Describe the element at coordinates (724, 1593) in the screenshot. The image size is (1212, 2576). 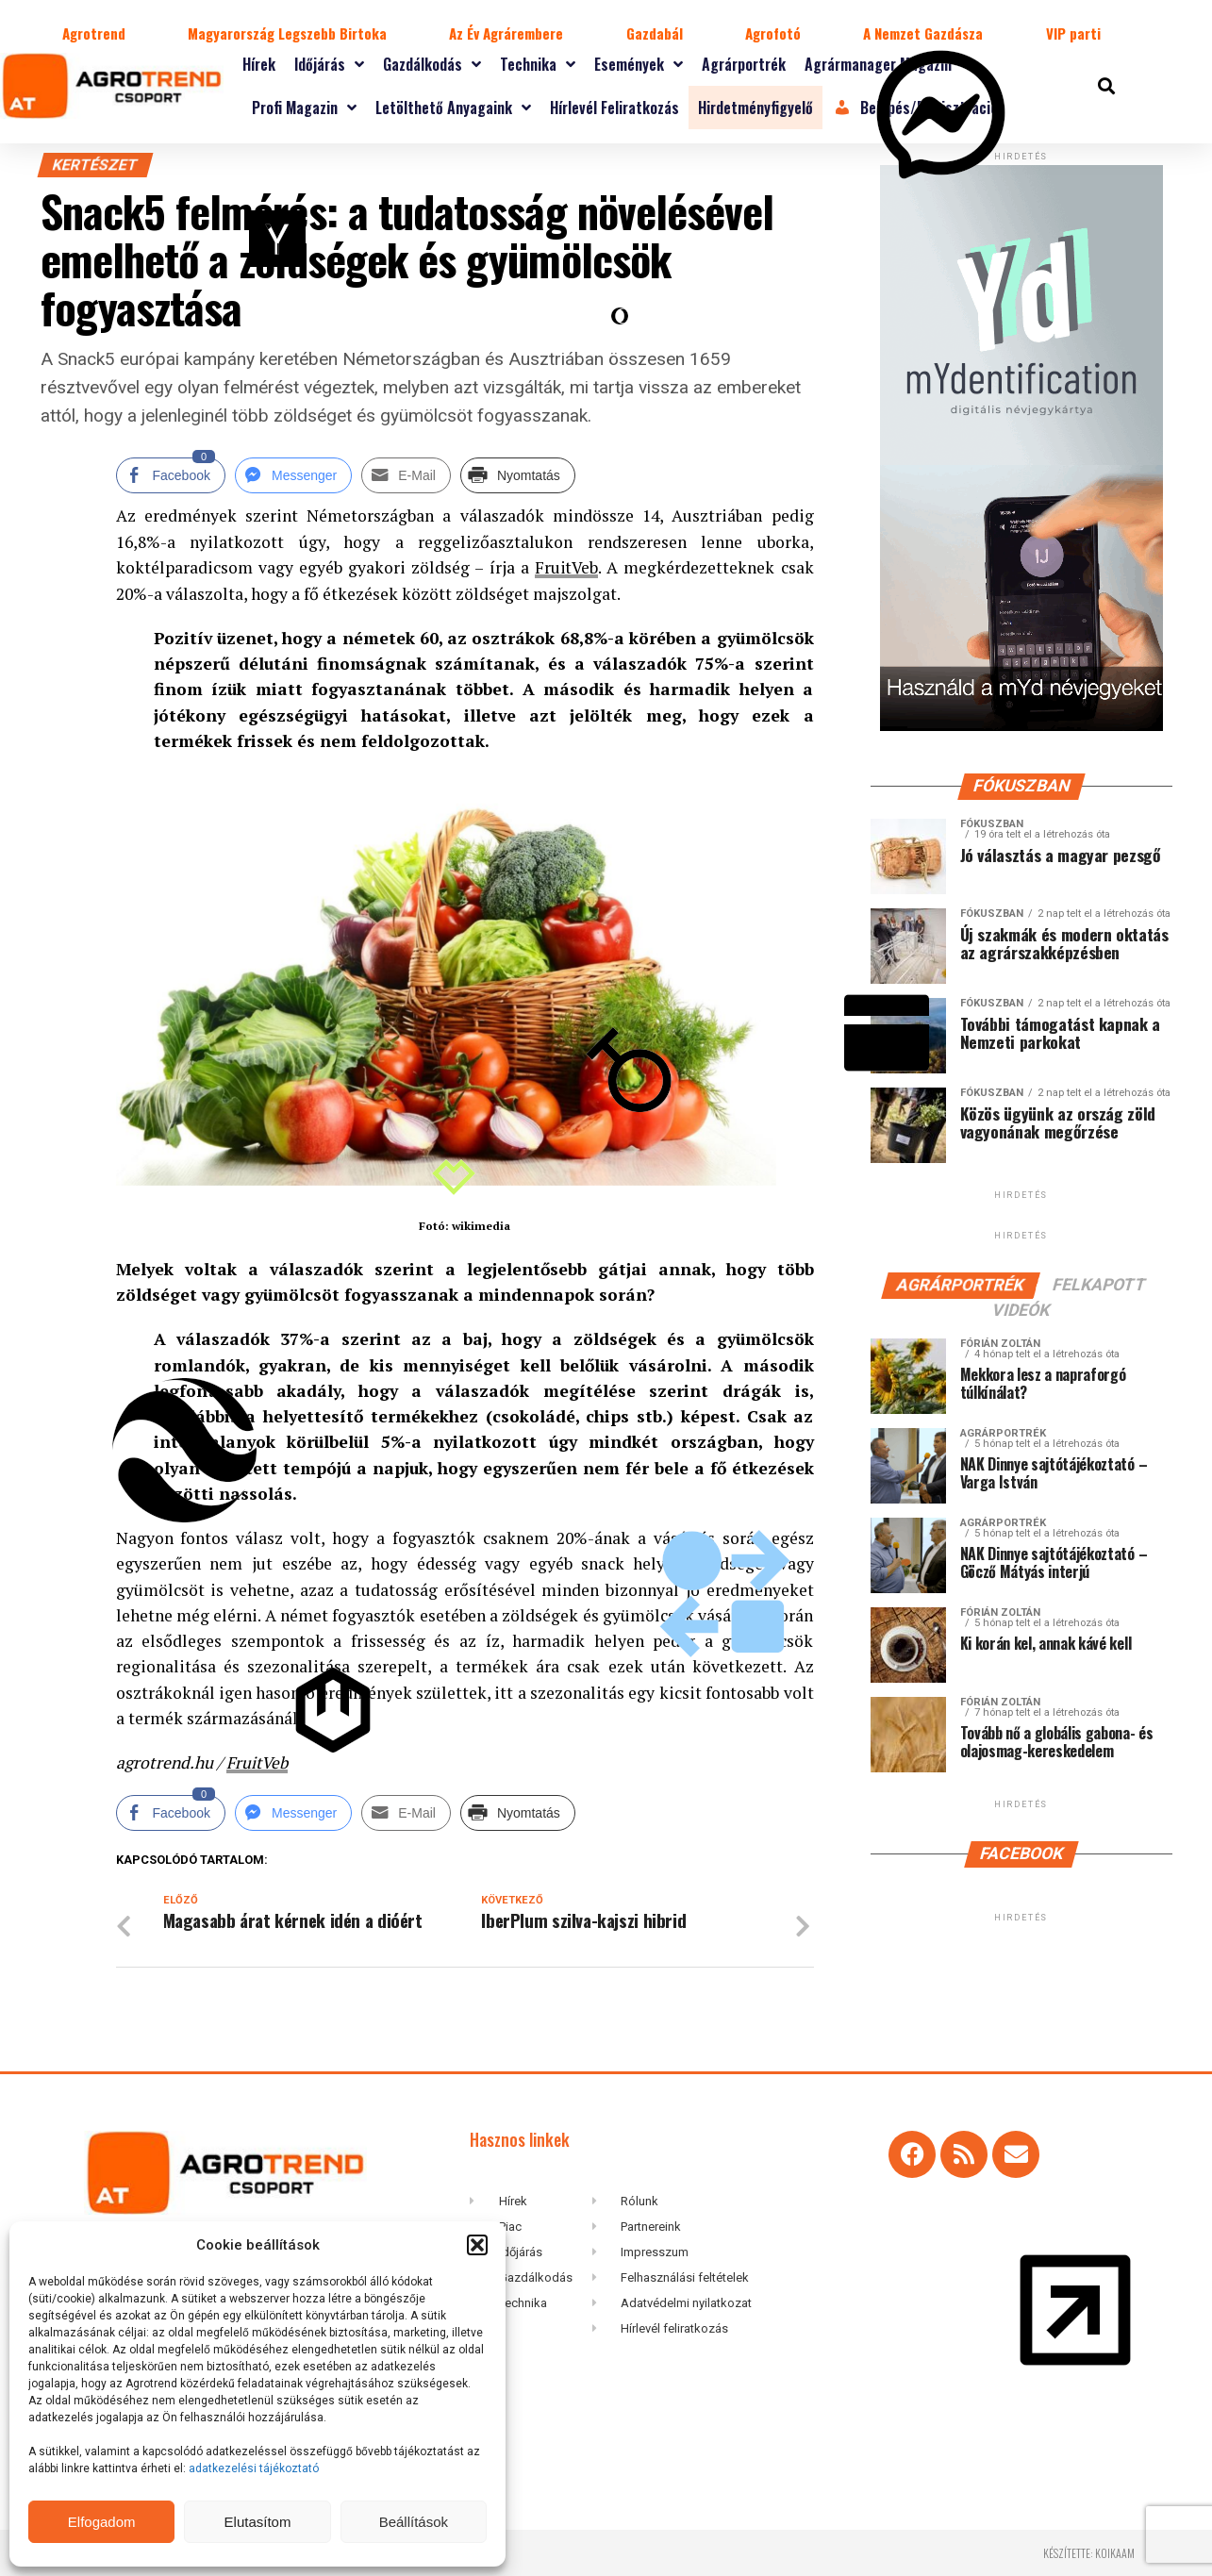
I see `swap or exchange between two items` at that location.